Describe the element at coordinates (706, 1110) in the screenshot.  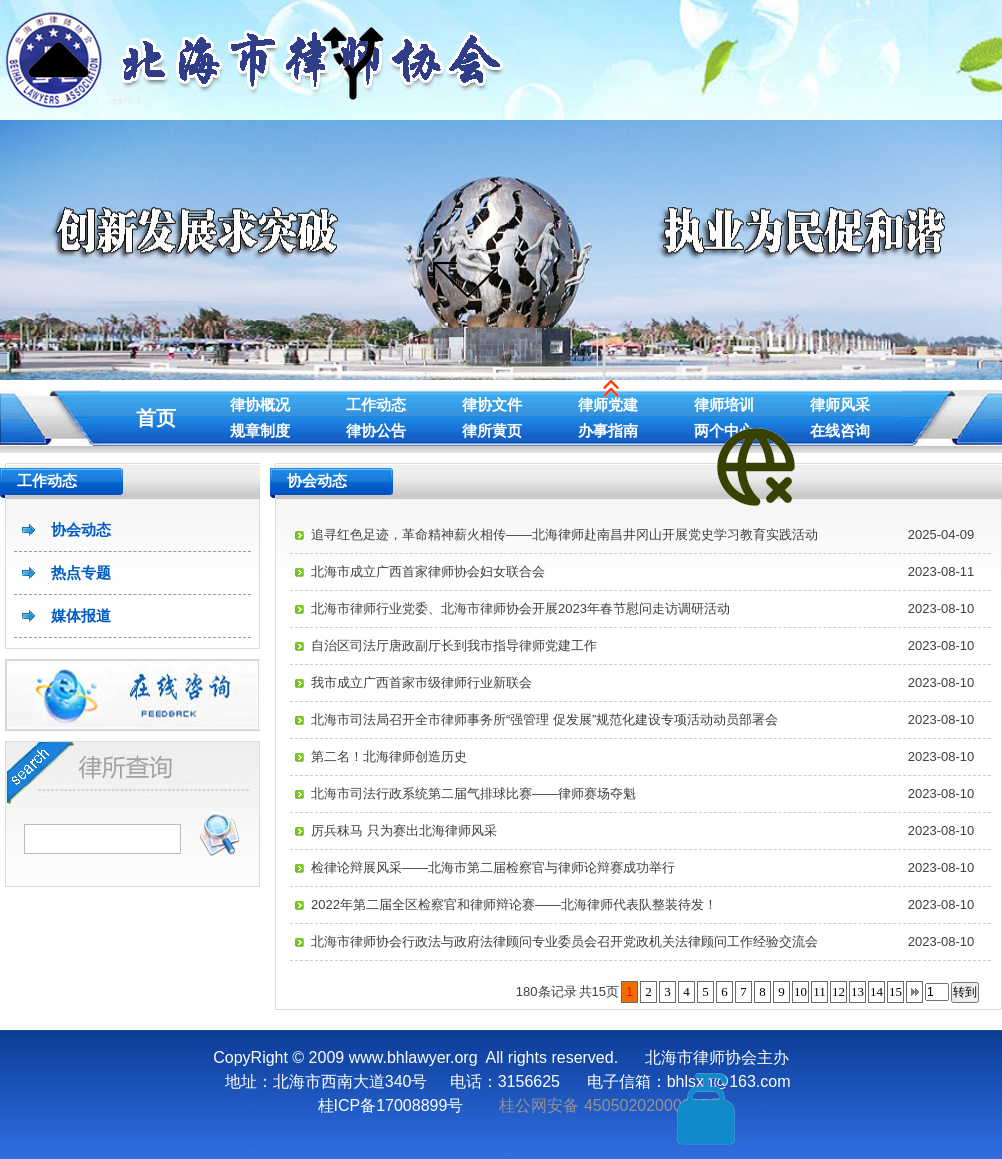
I see `access hand washing or hygiene instructions` at that location.